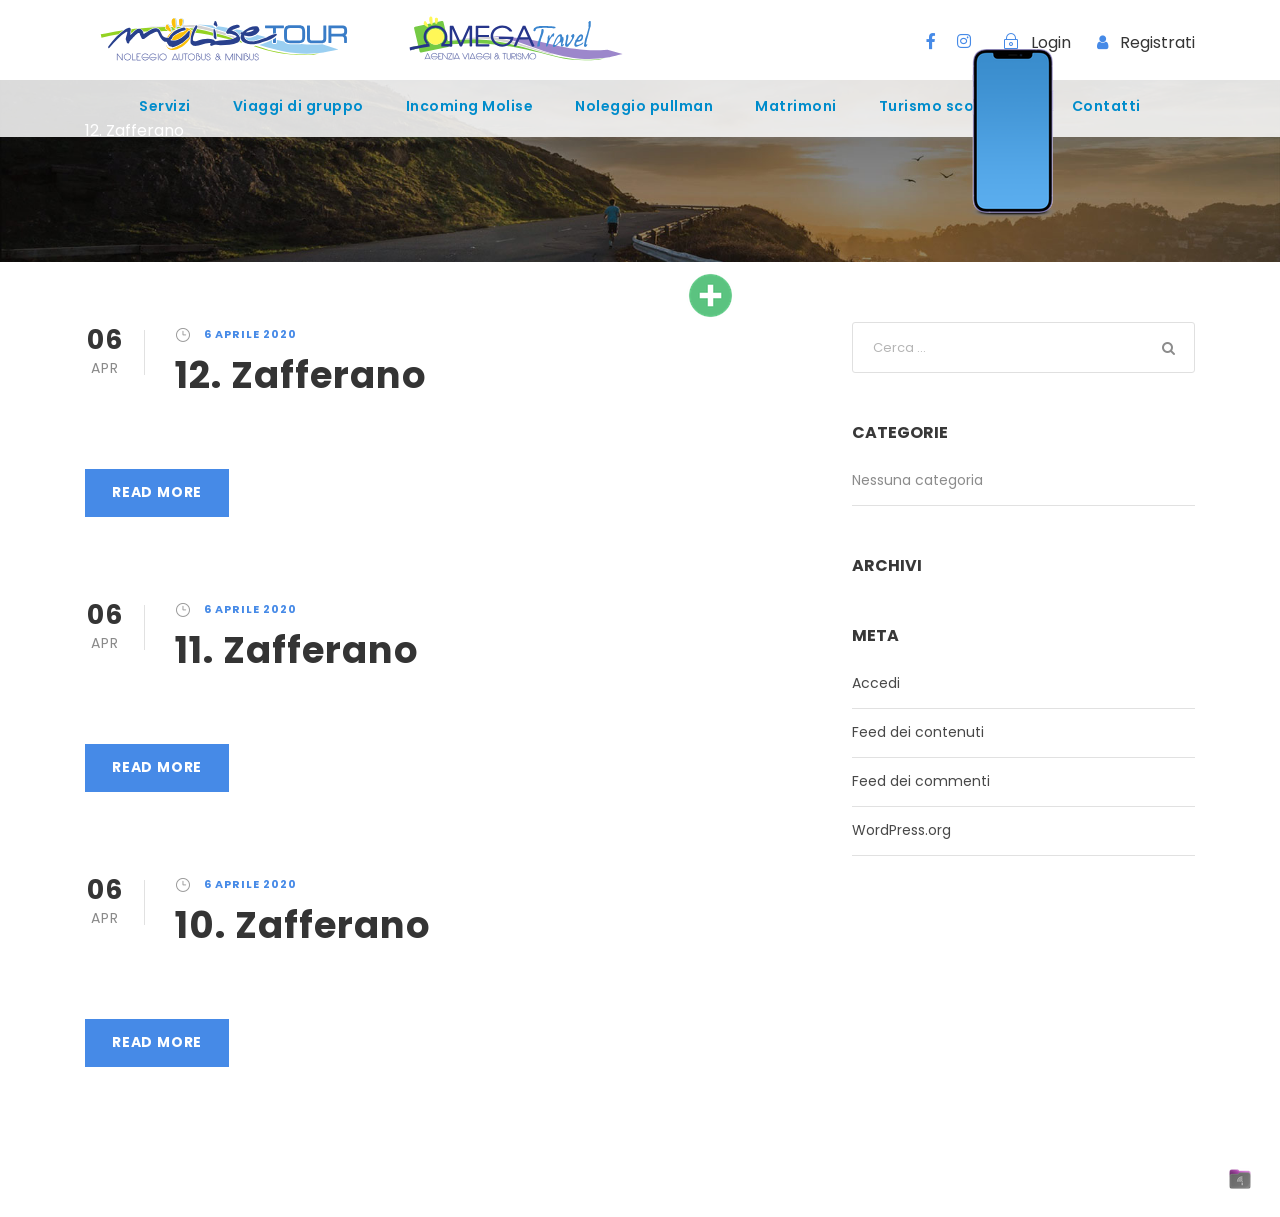  I want to click on open insync cloud sync folder, so click(1240, 1179).